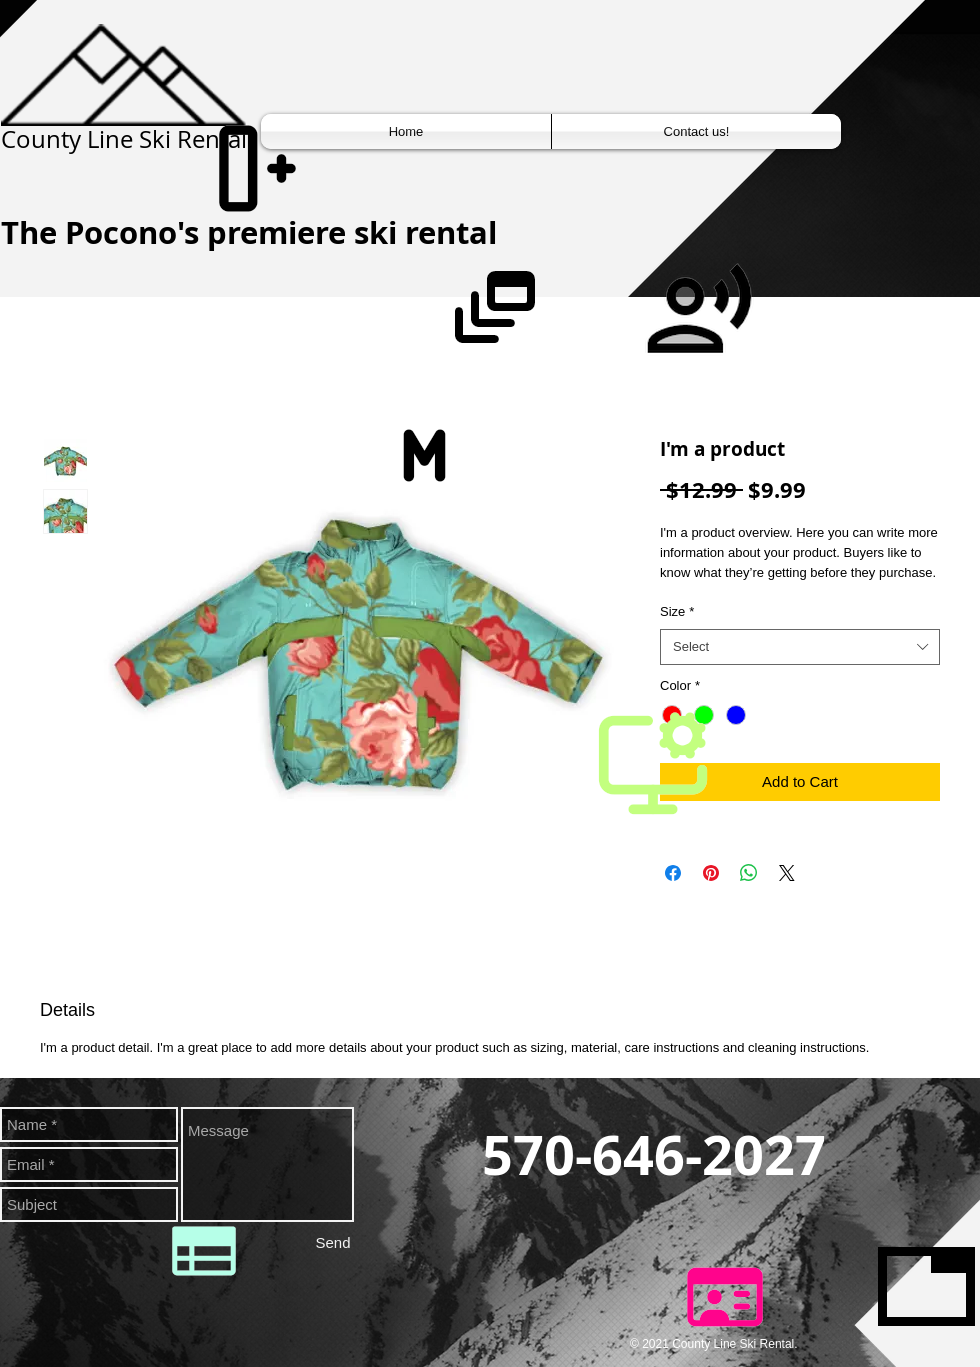 This screenshot has width=980, height=1367. Describe the element at coordinates (495, 307) in the screenshot. I see `view dynamic or stacked content feed` at that location.